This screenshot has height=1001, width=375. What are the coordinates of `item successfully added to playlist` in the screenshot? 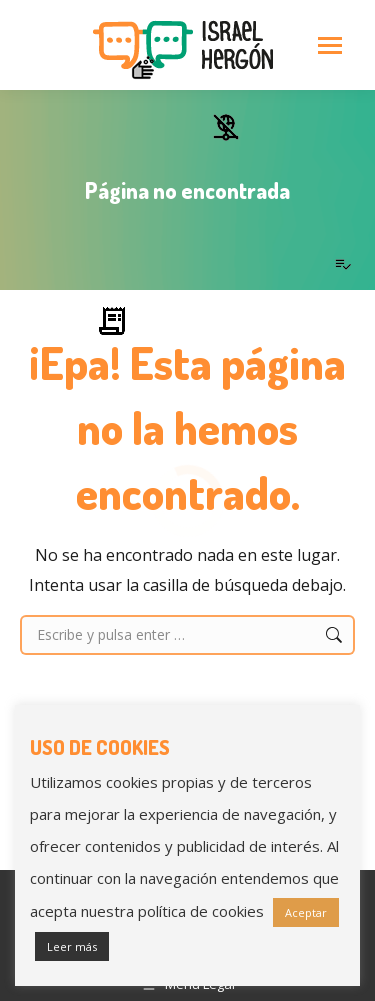 It's located at (343, 264).